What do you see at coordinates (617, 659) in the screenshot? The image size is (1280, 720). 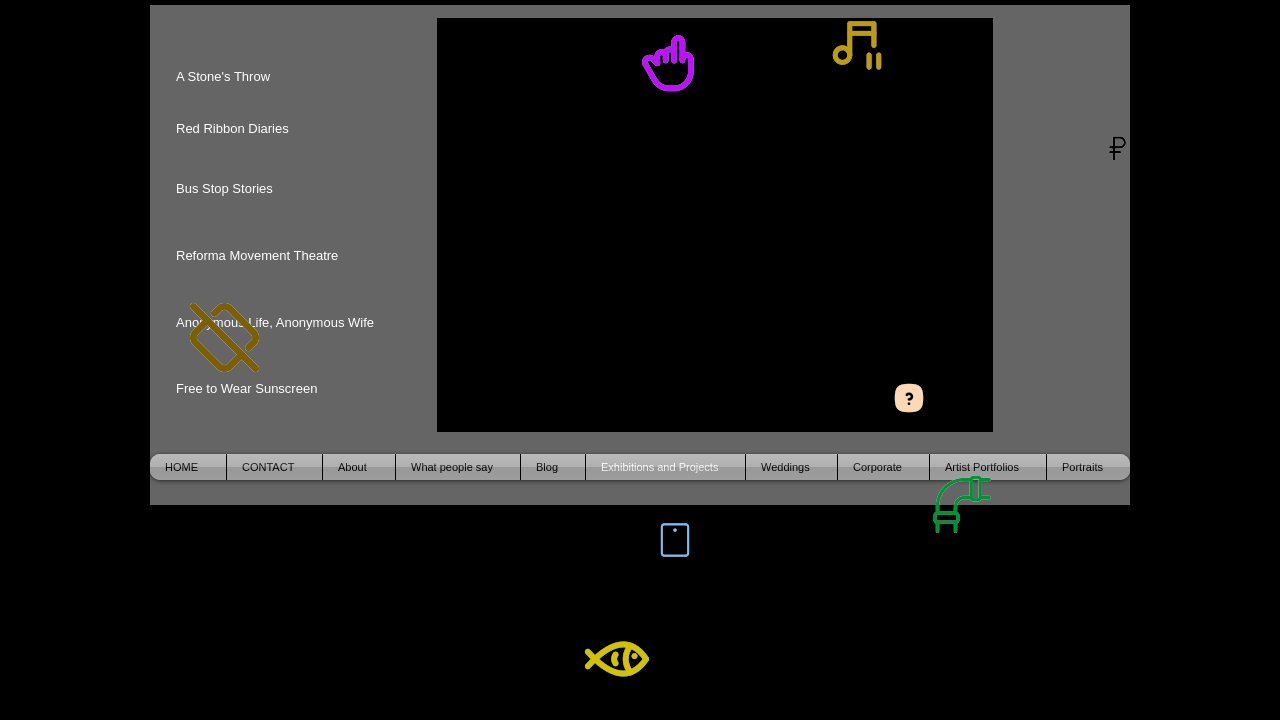 I see `browse seafood or fish-related content` at bounding box center [617, 659].